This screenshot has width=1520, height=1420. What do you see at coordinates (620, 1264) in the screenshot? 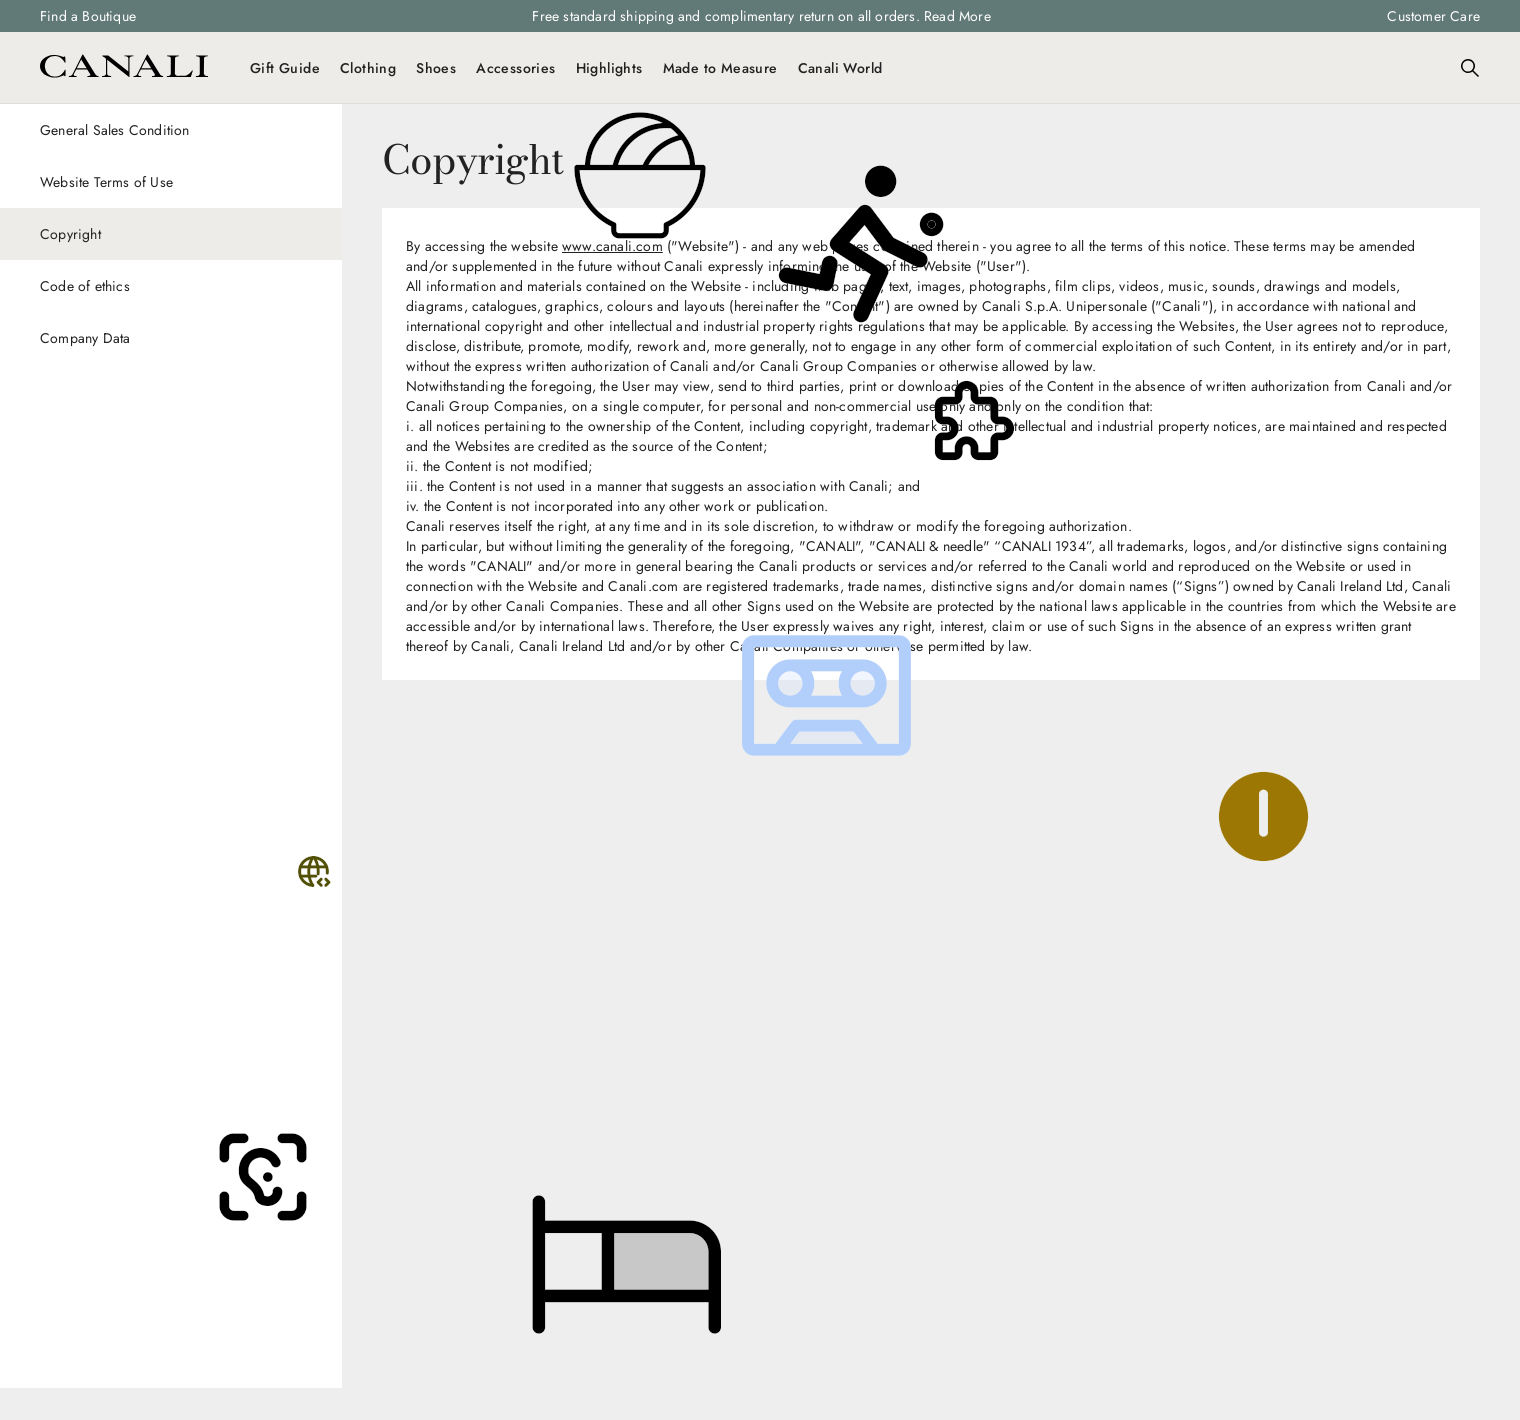
I see `view hotel or accommodation options` at bounding box center [620, 1264].